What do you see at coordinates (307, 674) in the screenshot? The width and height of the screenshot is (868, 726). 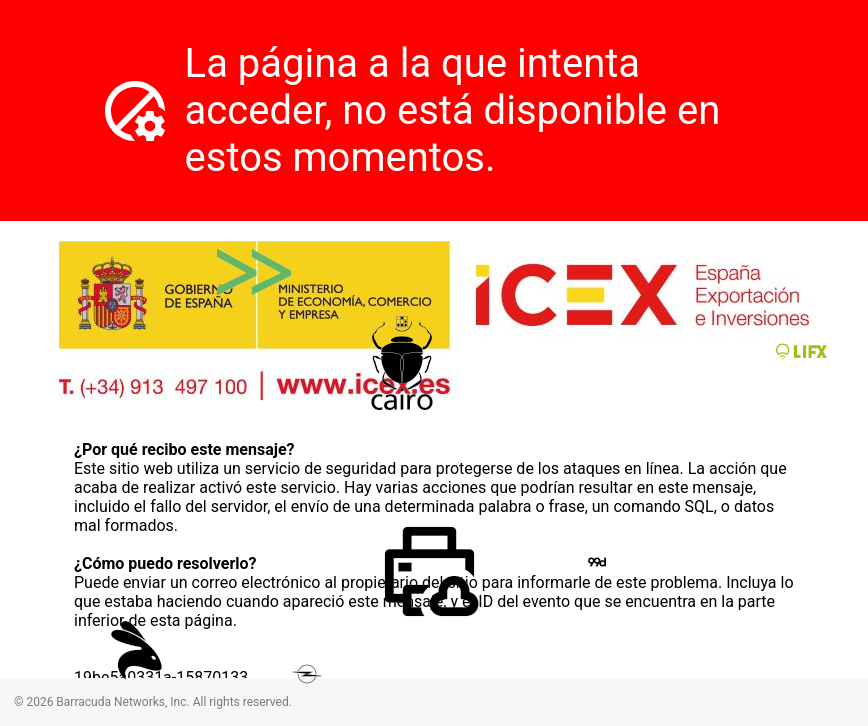 I see `opel brand logo` at bounding box center [307, 674].